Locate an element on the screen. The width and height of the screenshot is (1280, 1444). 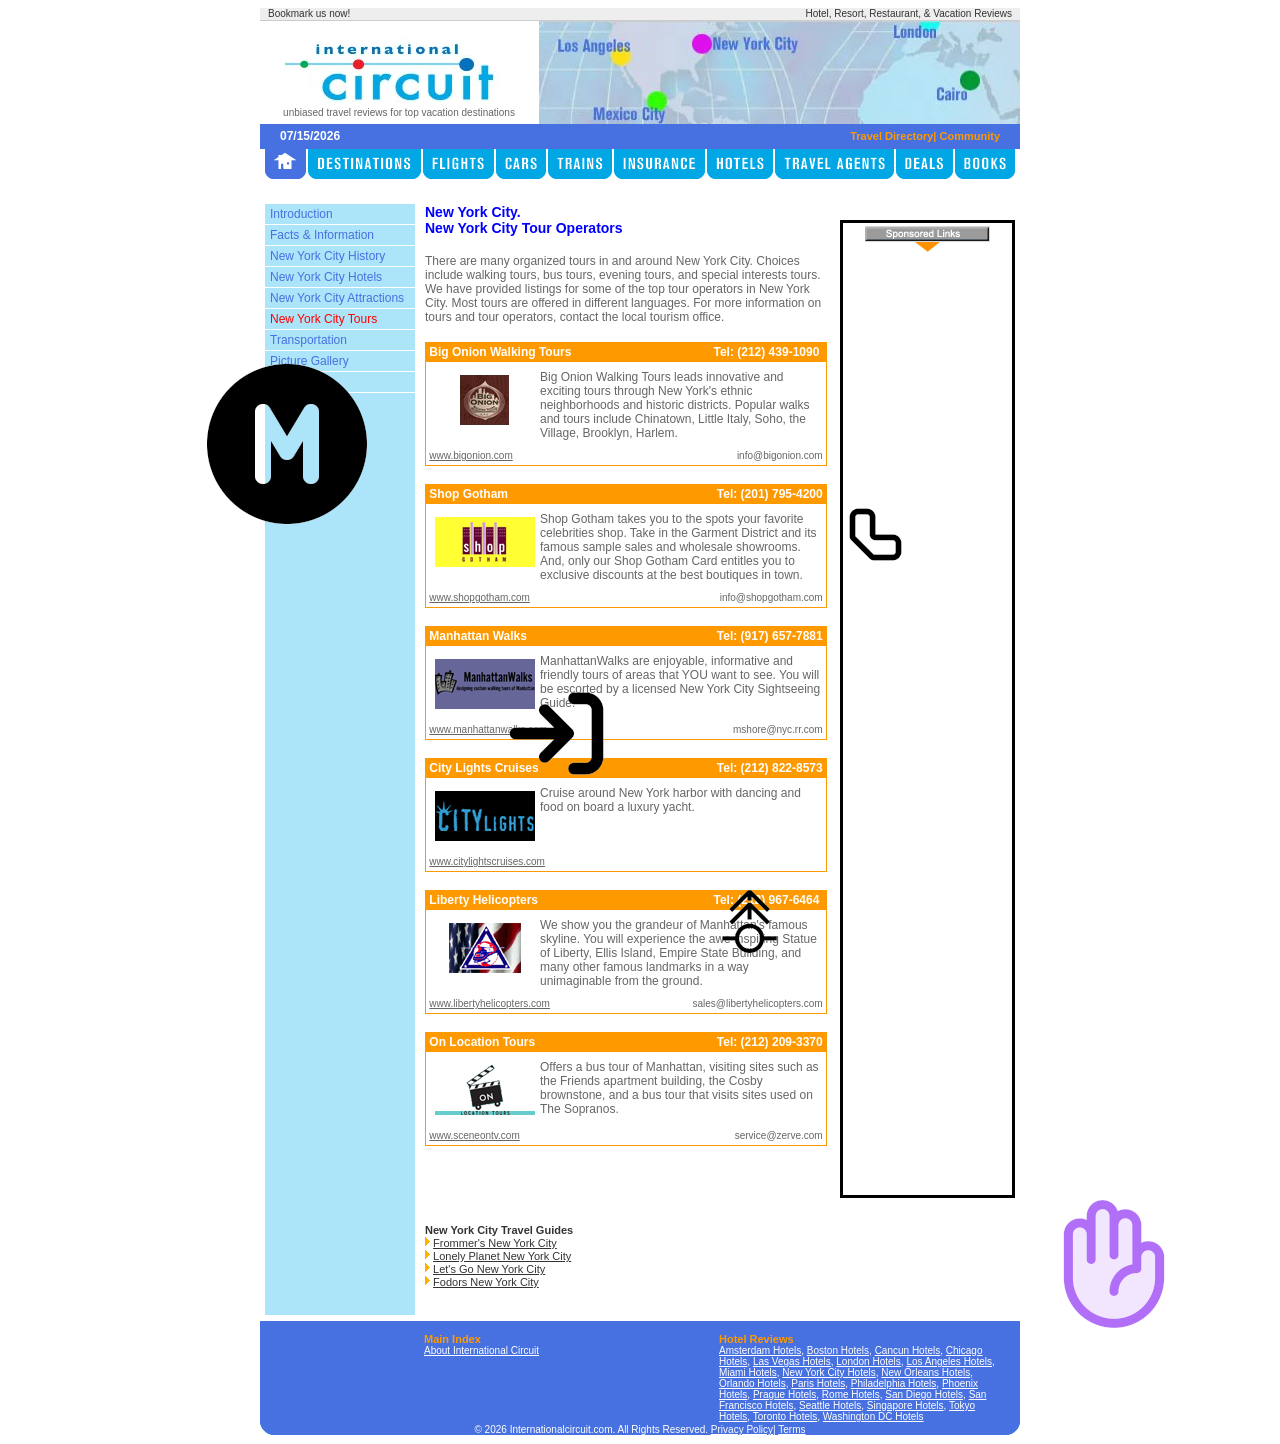
set corner style to bevel join is located at coordinates (875, 534).